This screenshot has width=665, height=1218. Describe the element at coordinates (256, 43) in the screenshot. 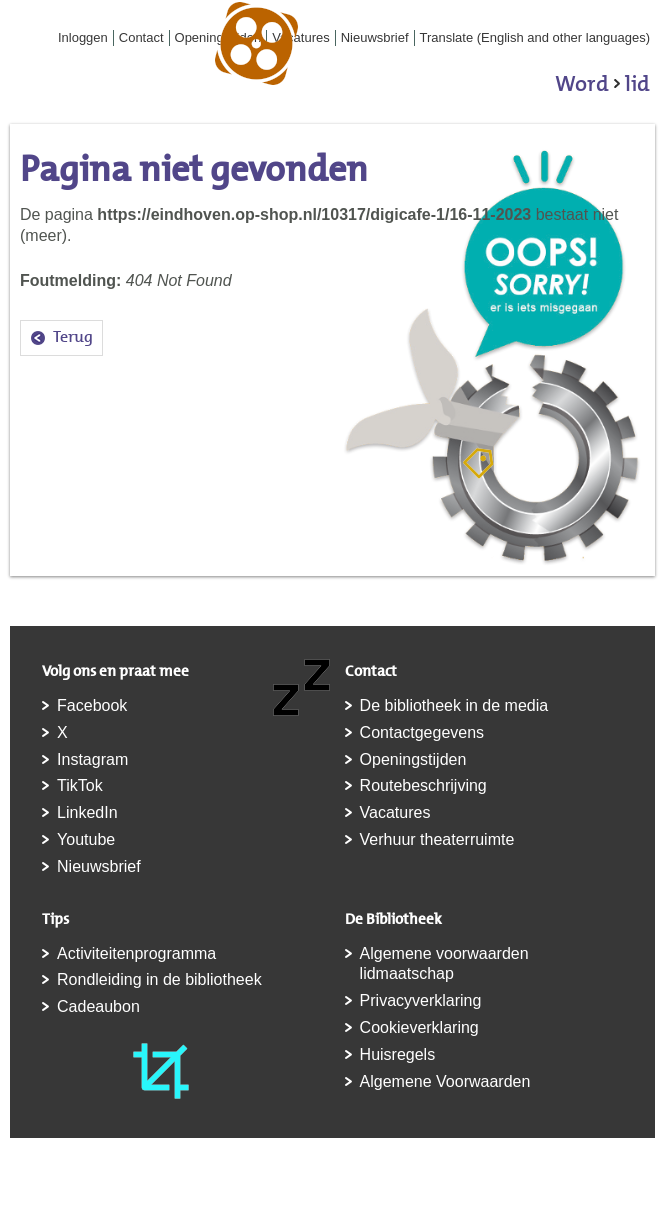

I see `open aparat video sharing app` at that location.